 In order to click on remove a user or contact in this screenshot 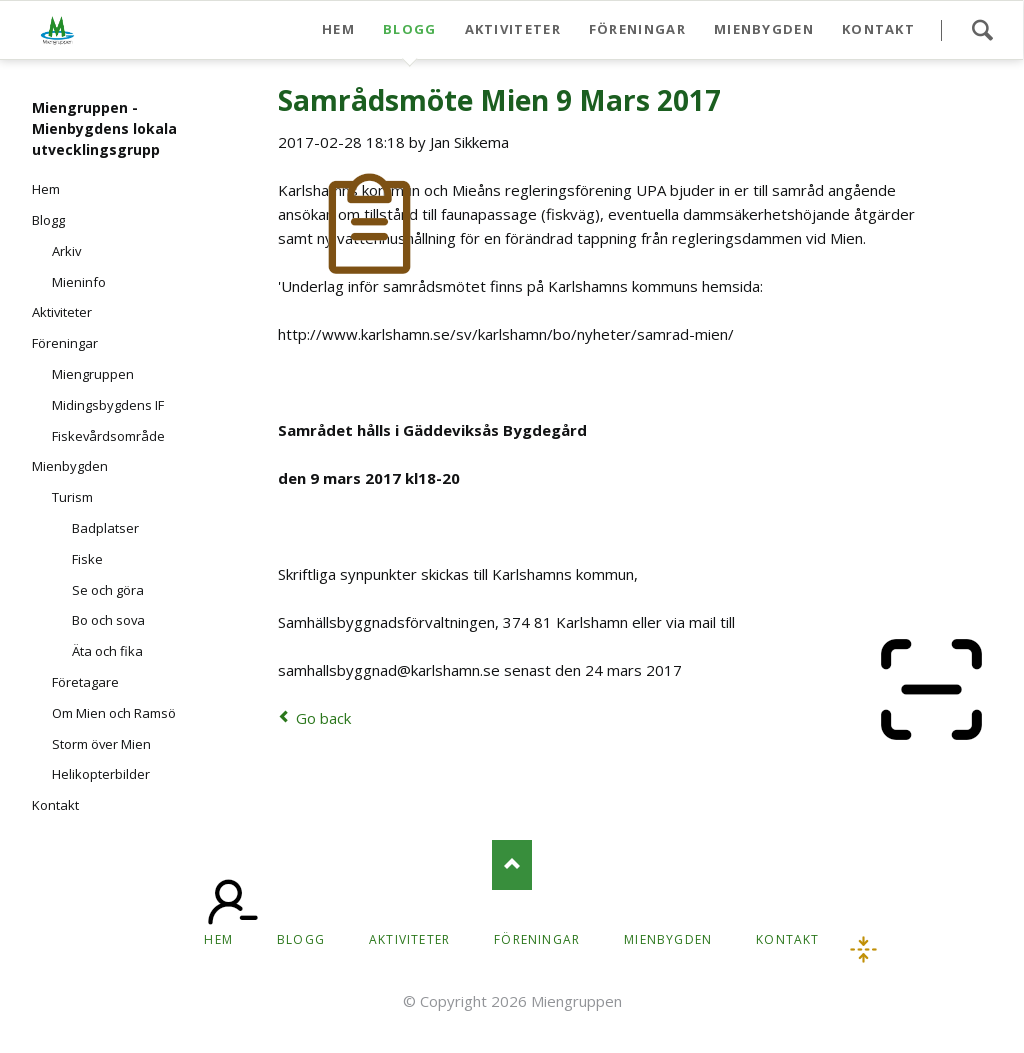, I will do `click(233, 902)`.